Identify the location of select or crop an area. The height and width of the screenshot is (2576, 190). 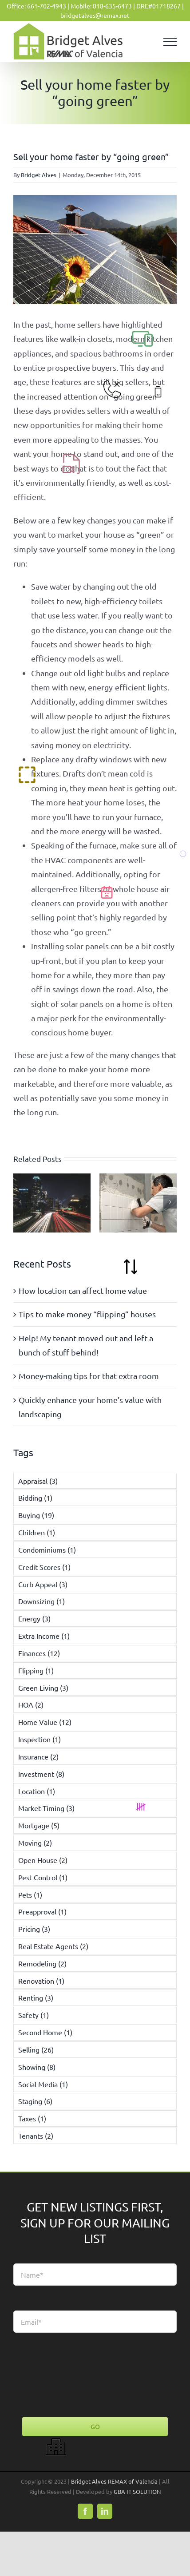
(27, 775).